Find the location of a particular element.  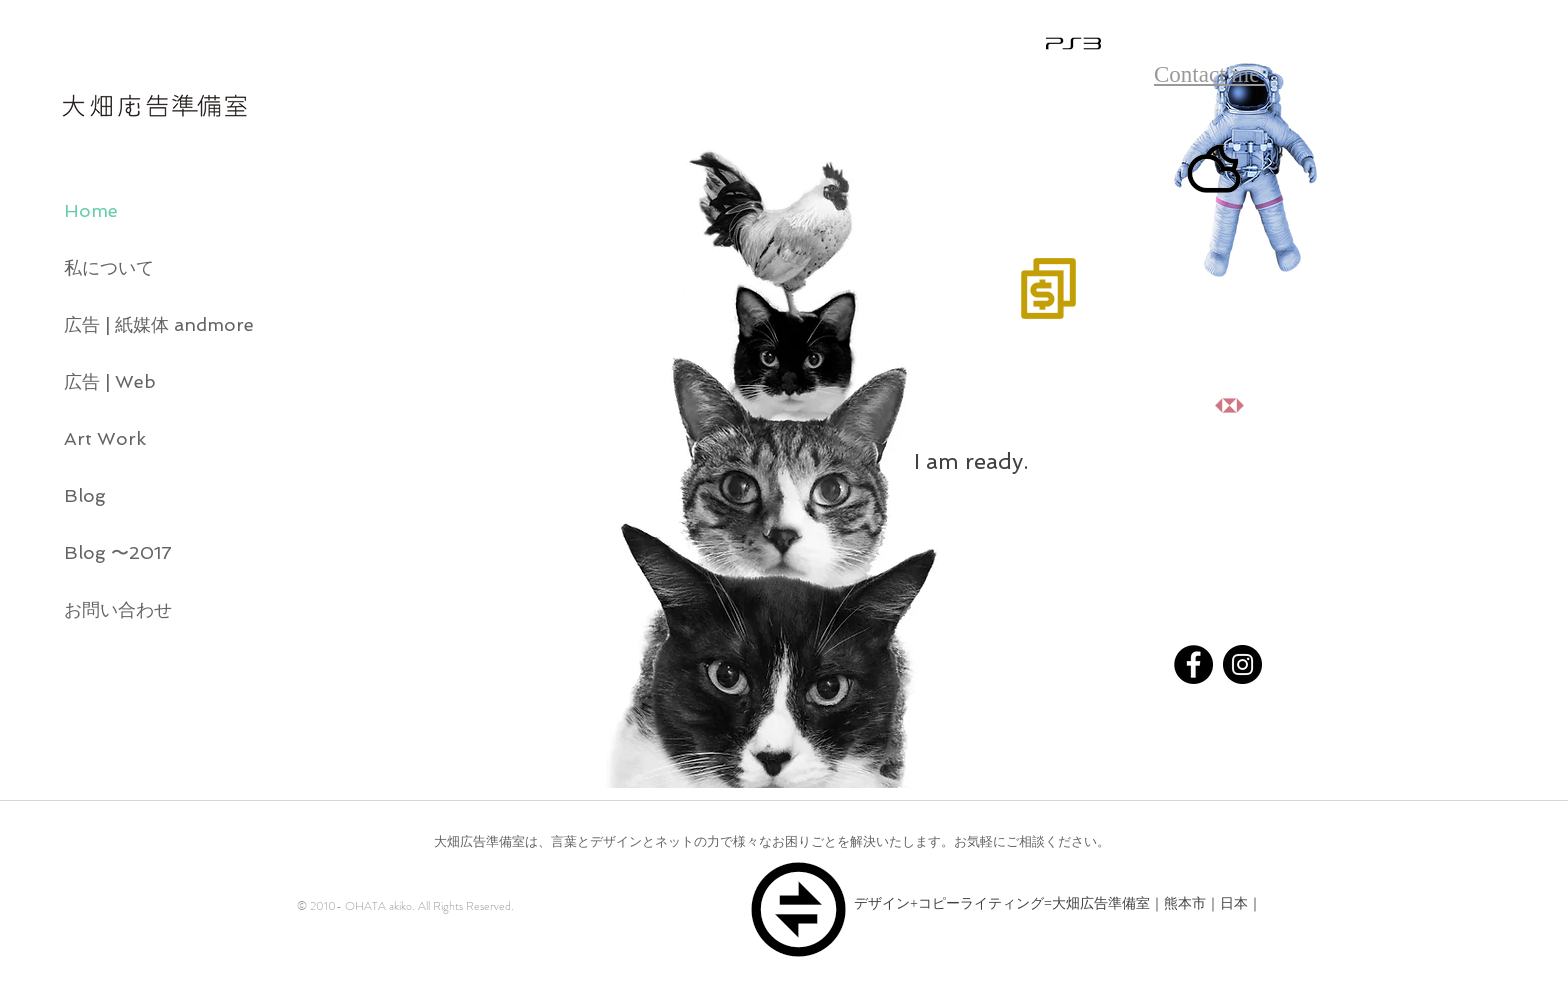

view currency or financial documents is located at coordinates (1048, 288).